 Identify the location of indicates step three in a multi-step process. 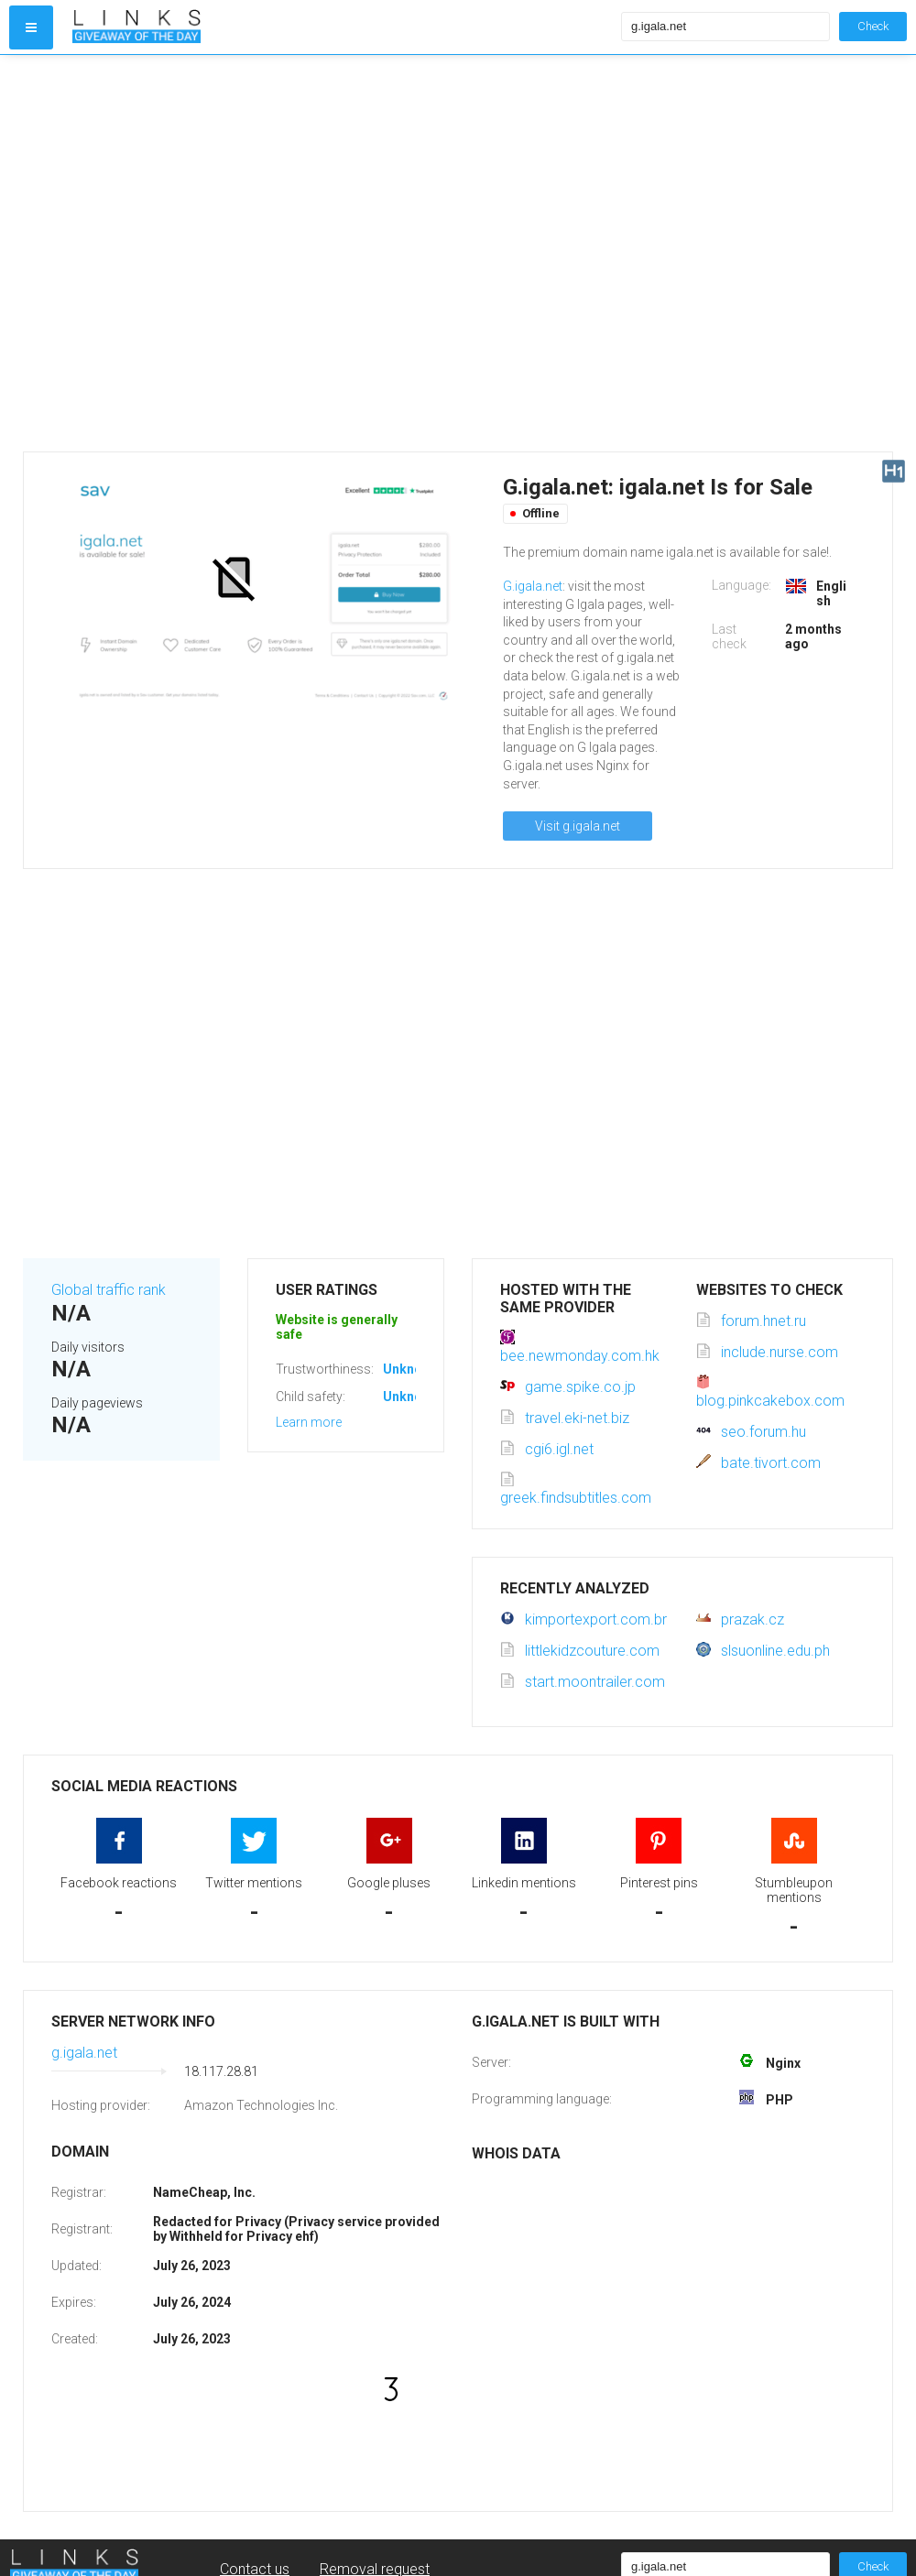
(391, 2389).